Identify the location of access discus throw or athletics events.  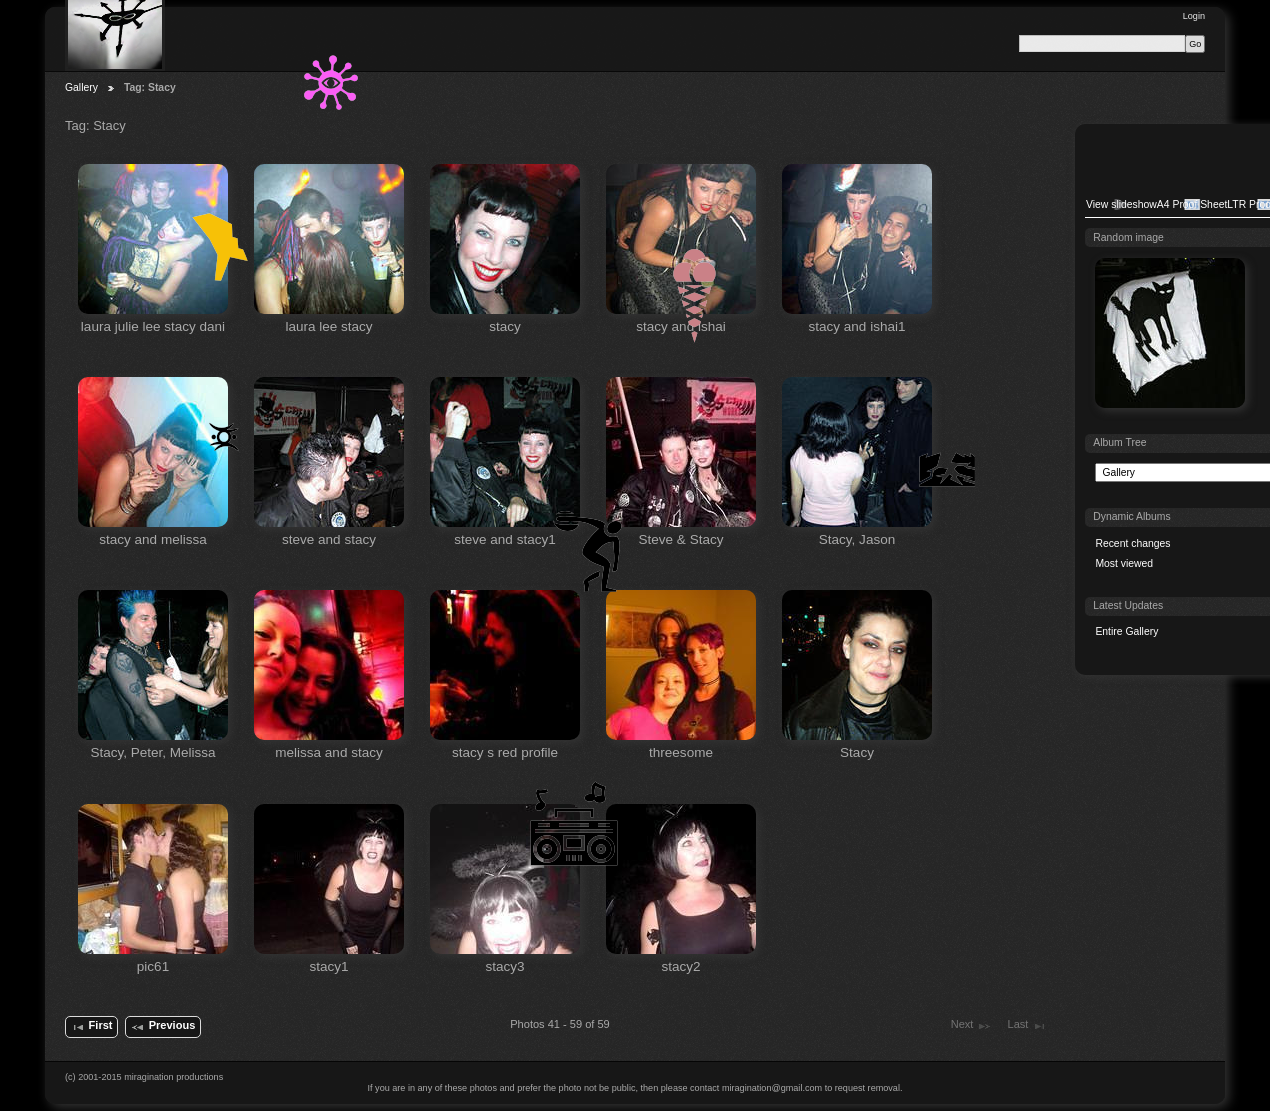
(587, 551).